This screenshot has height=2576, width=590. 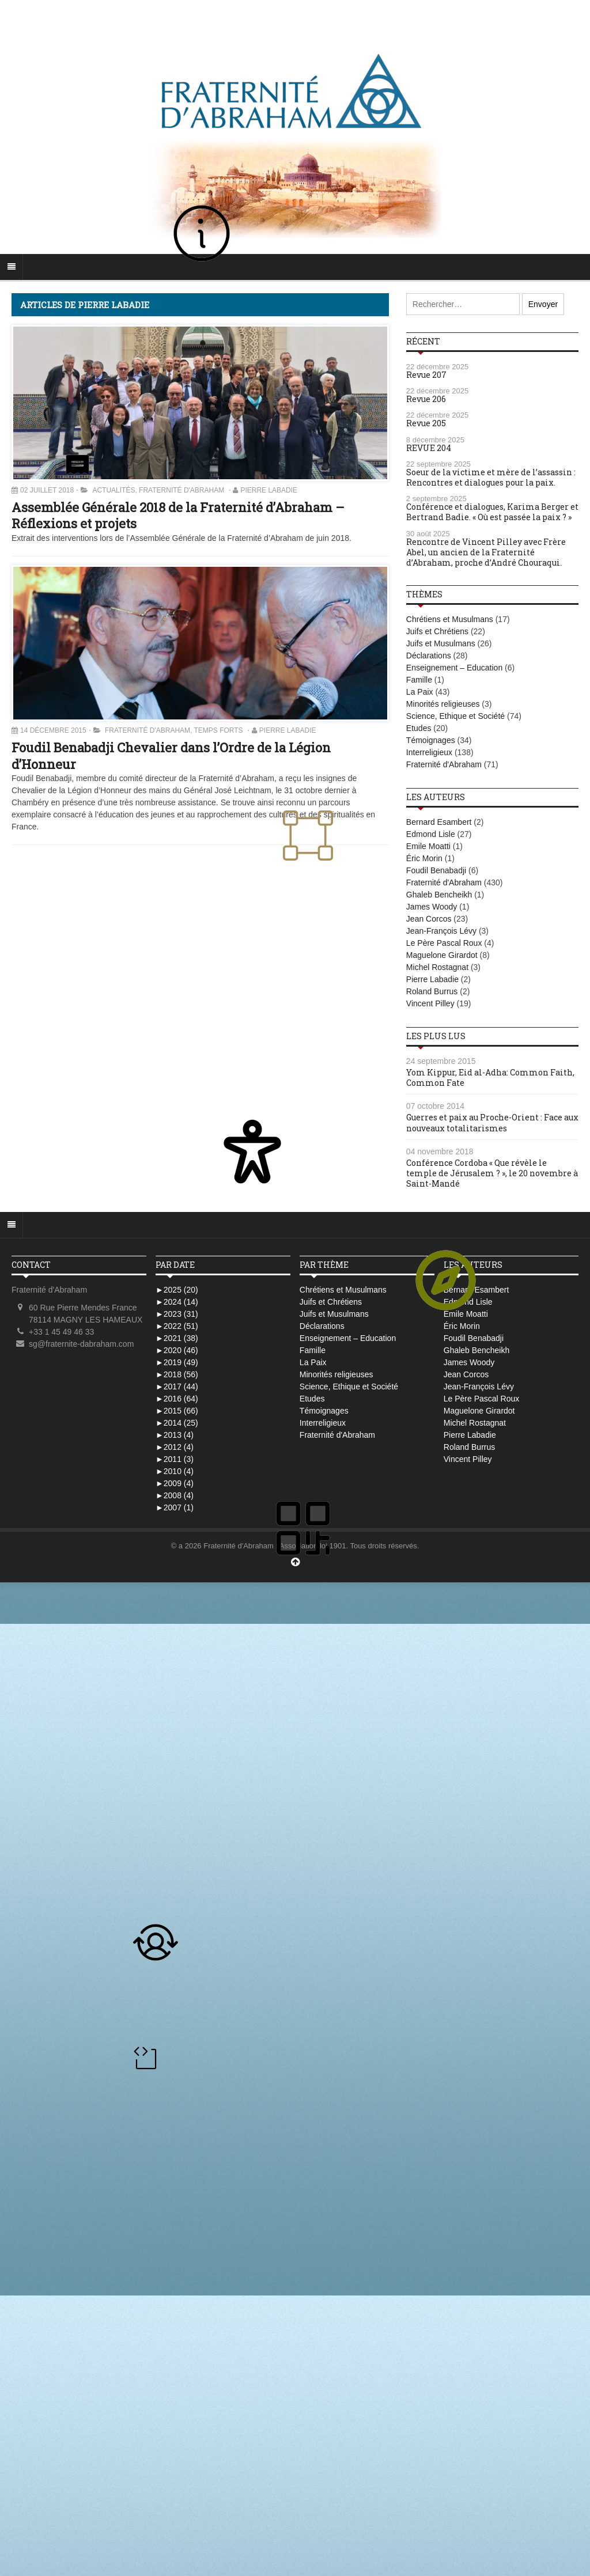 I want to click on view more information or details, so click(x=202, y=233).